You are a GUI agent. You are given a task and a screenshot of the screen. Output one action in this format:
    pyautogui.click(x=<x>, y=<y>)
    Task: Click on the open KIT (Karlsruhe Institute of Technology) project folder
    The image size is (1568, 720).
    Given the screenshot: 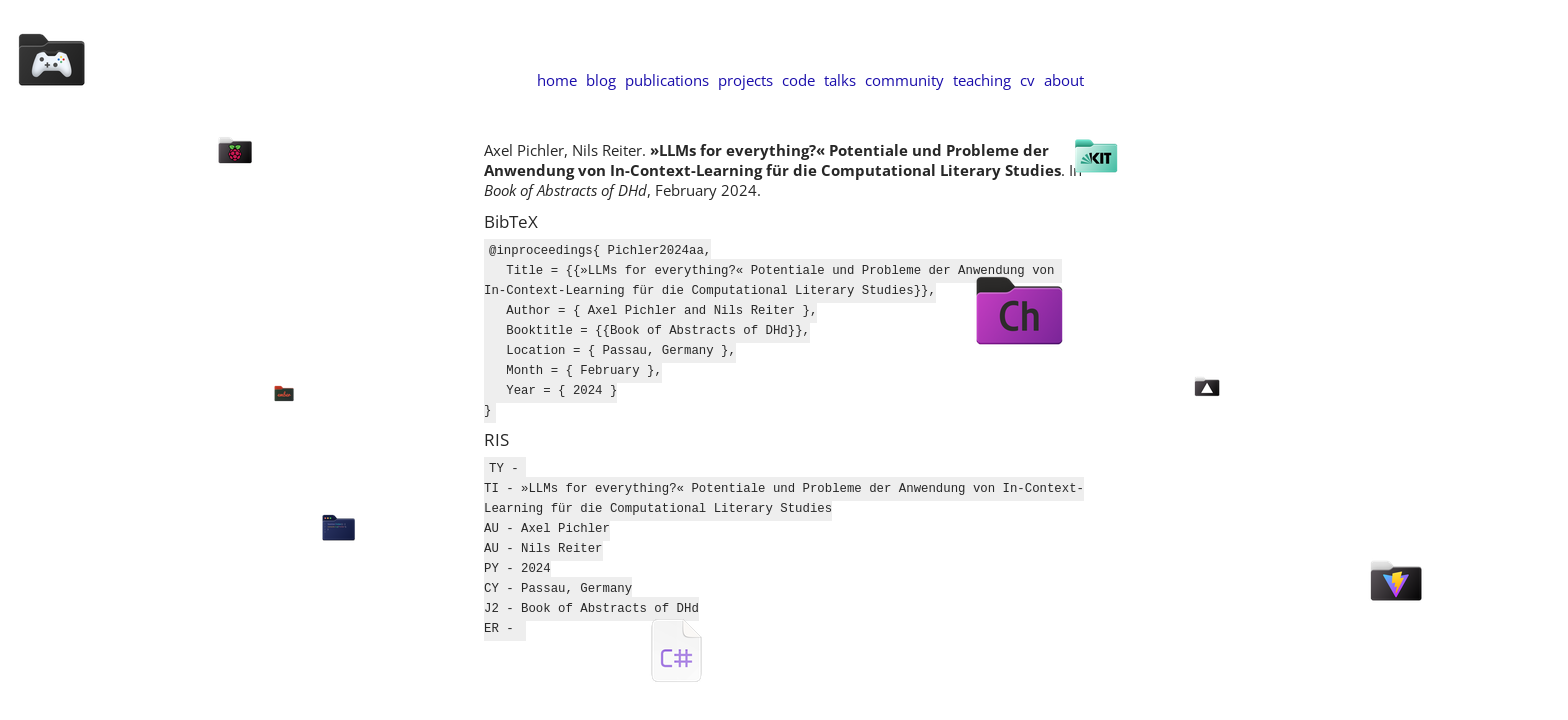 What is the action you would take?
    pyautogui.click(x=1096, y=157)
    